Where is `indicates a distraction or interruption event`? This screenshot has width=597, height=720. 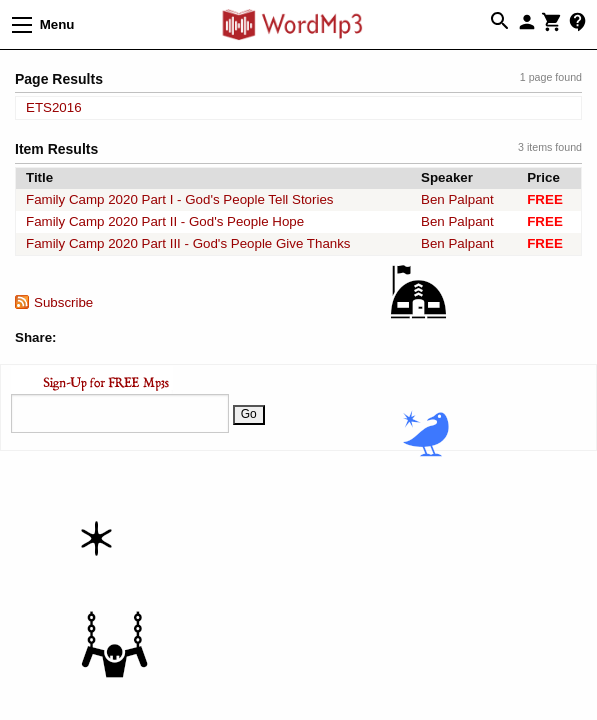
indicates a distraction or interruption event is located at coordinates (426, 433).